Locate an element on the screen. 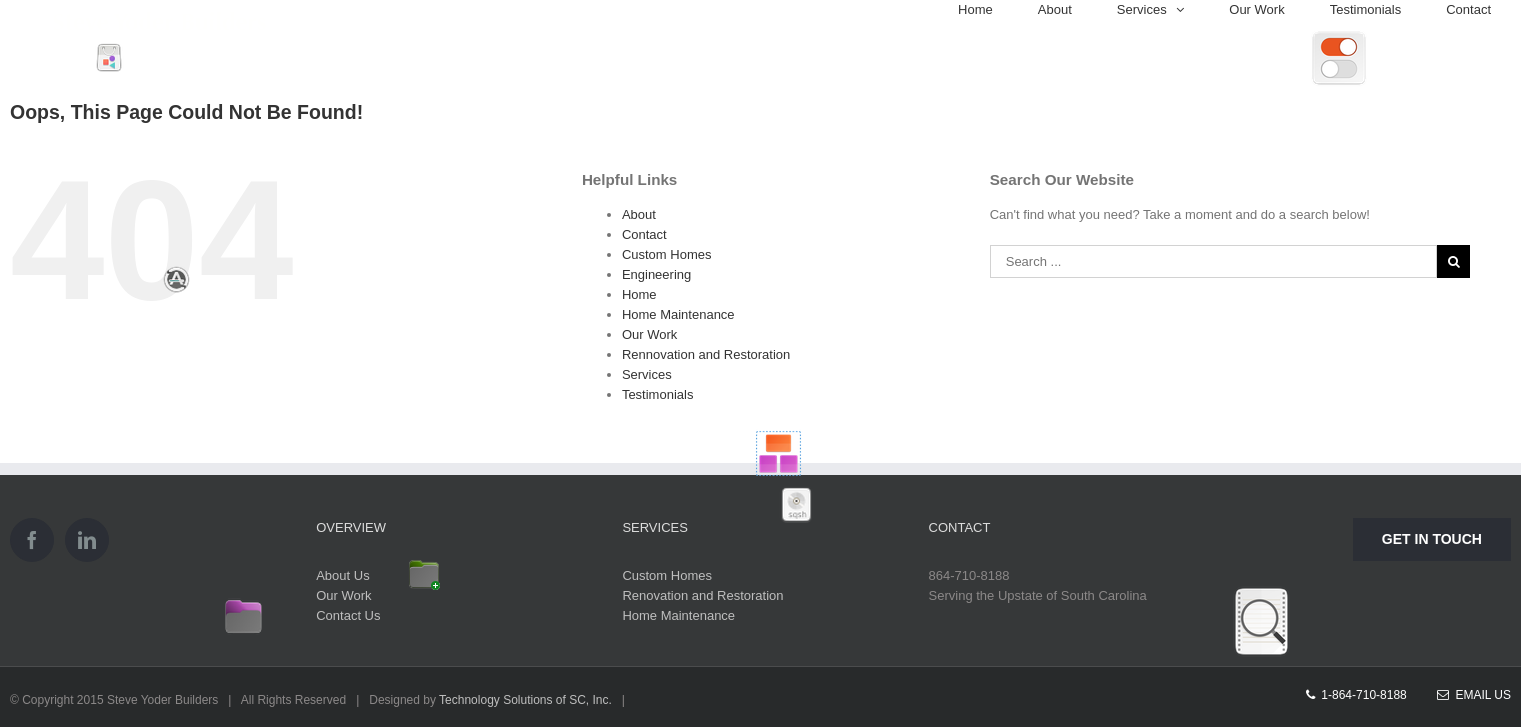  open system log viewer is located at coordinates (1261, 621).